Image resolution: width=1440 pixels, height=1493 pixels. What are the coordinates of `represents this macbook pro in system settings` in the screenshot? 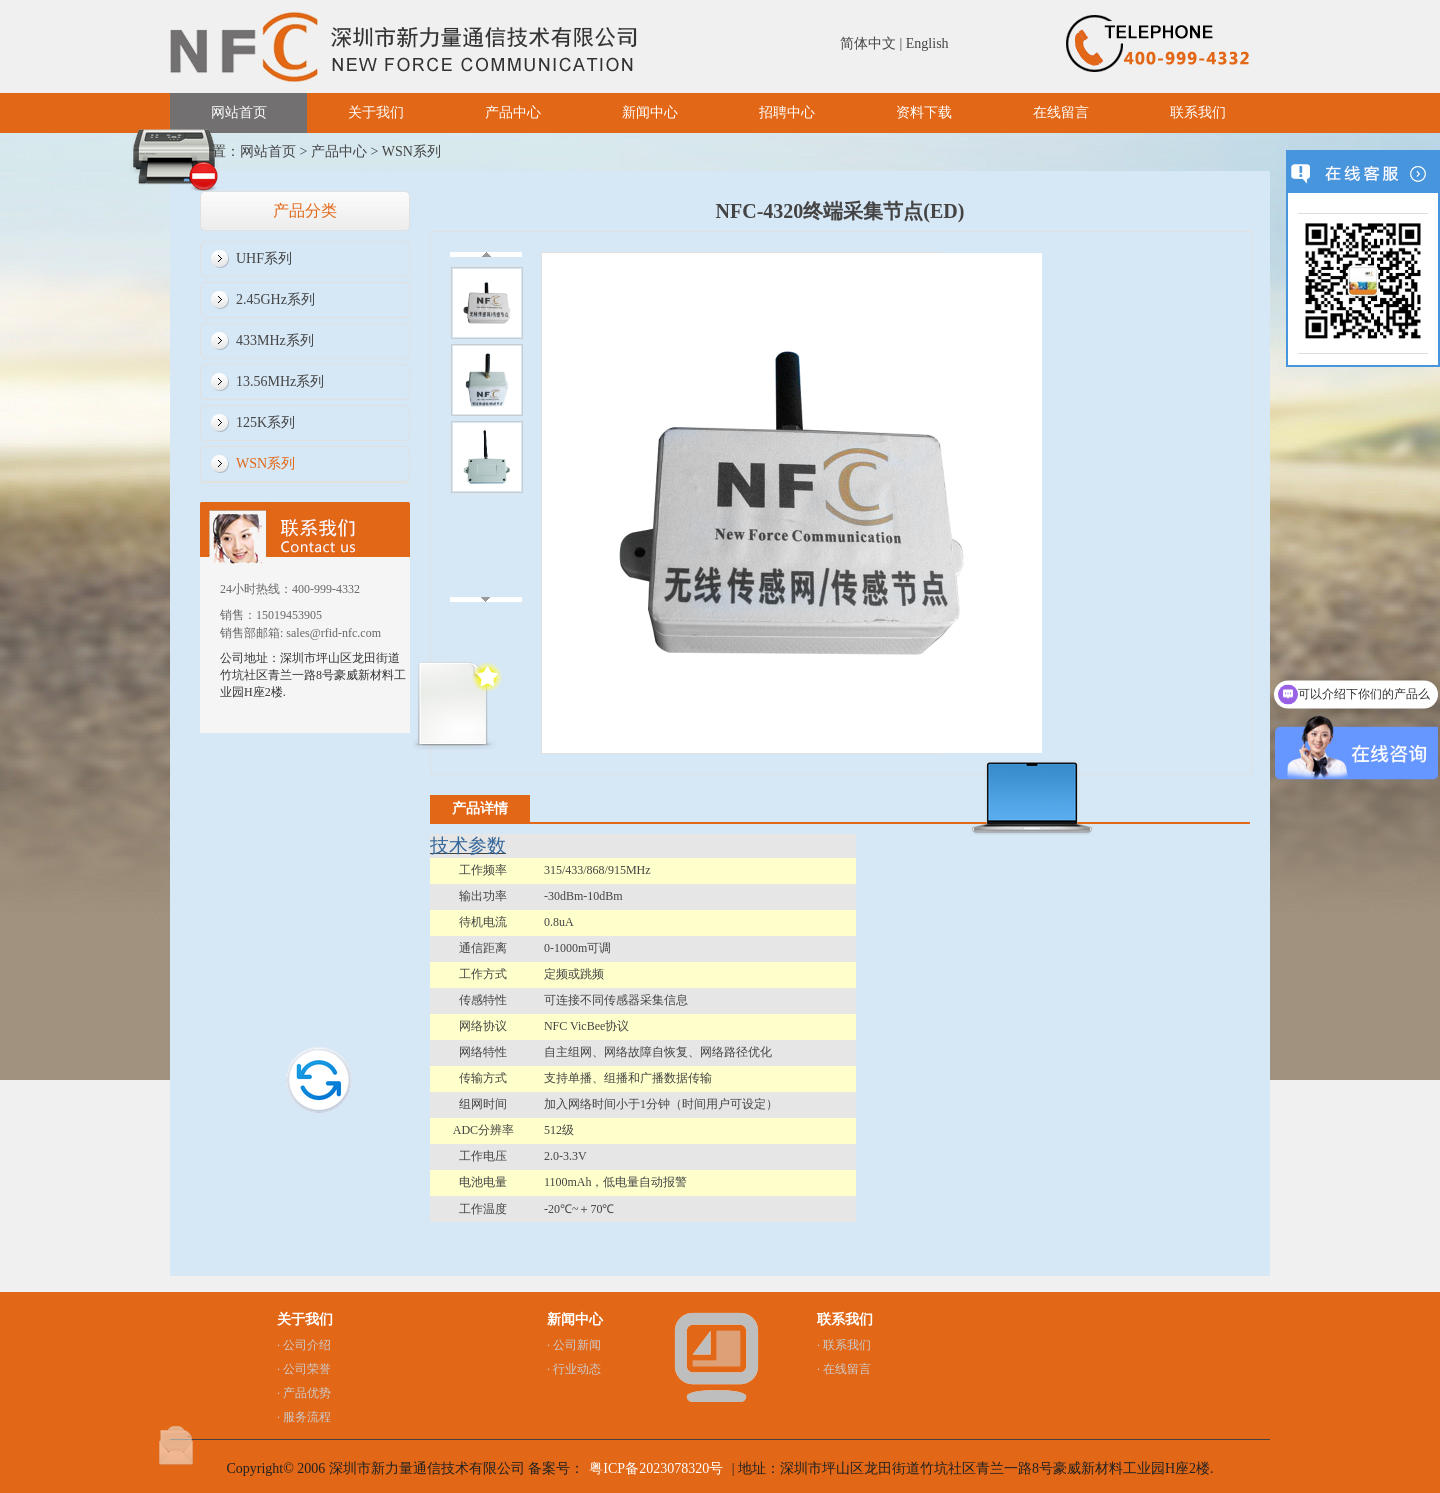 It's located at (1032, 788).